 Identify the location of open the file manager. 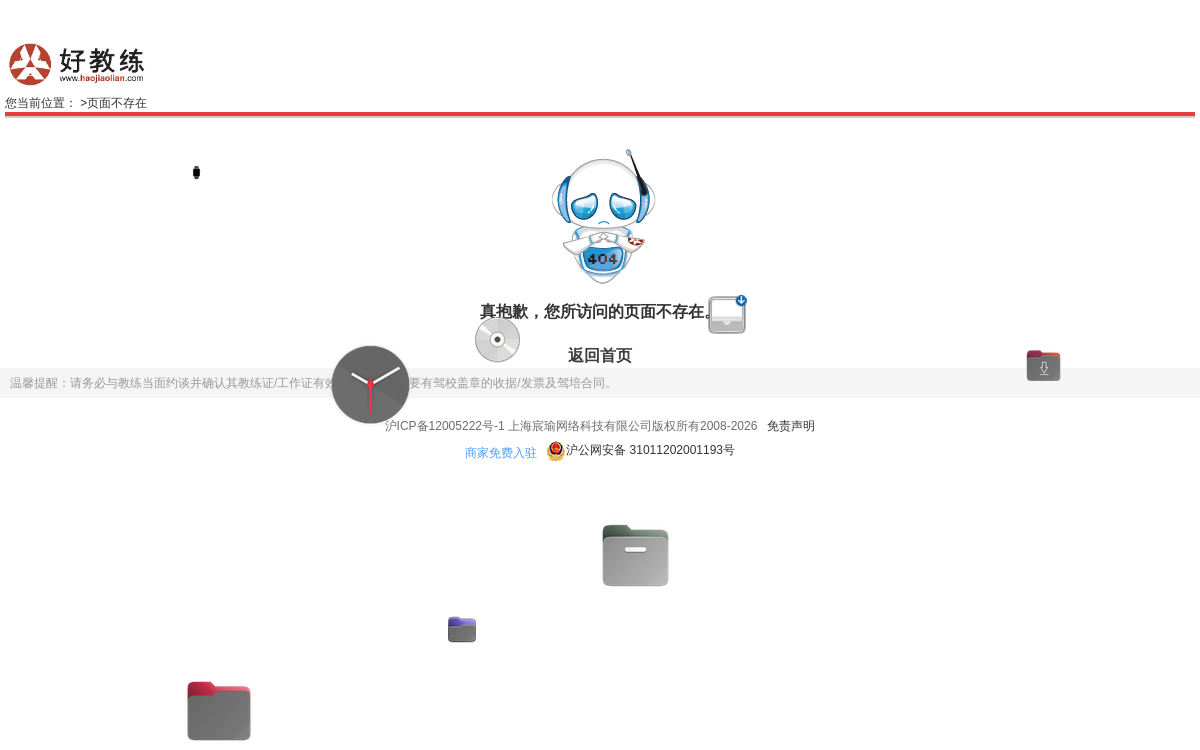
(635, 555).